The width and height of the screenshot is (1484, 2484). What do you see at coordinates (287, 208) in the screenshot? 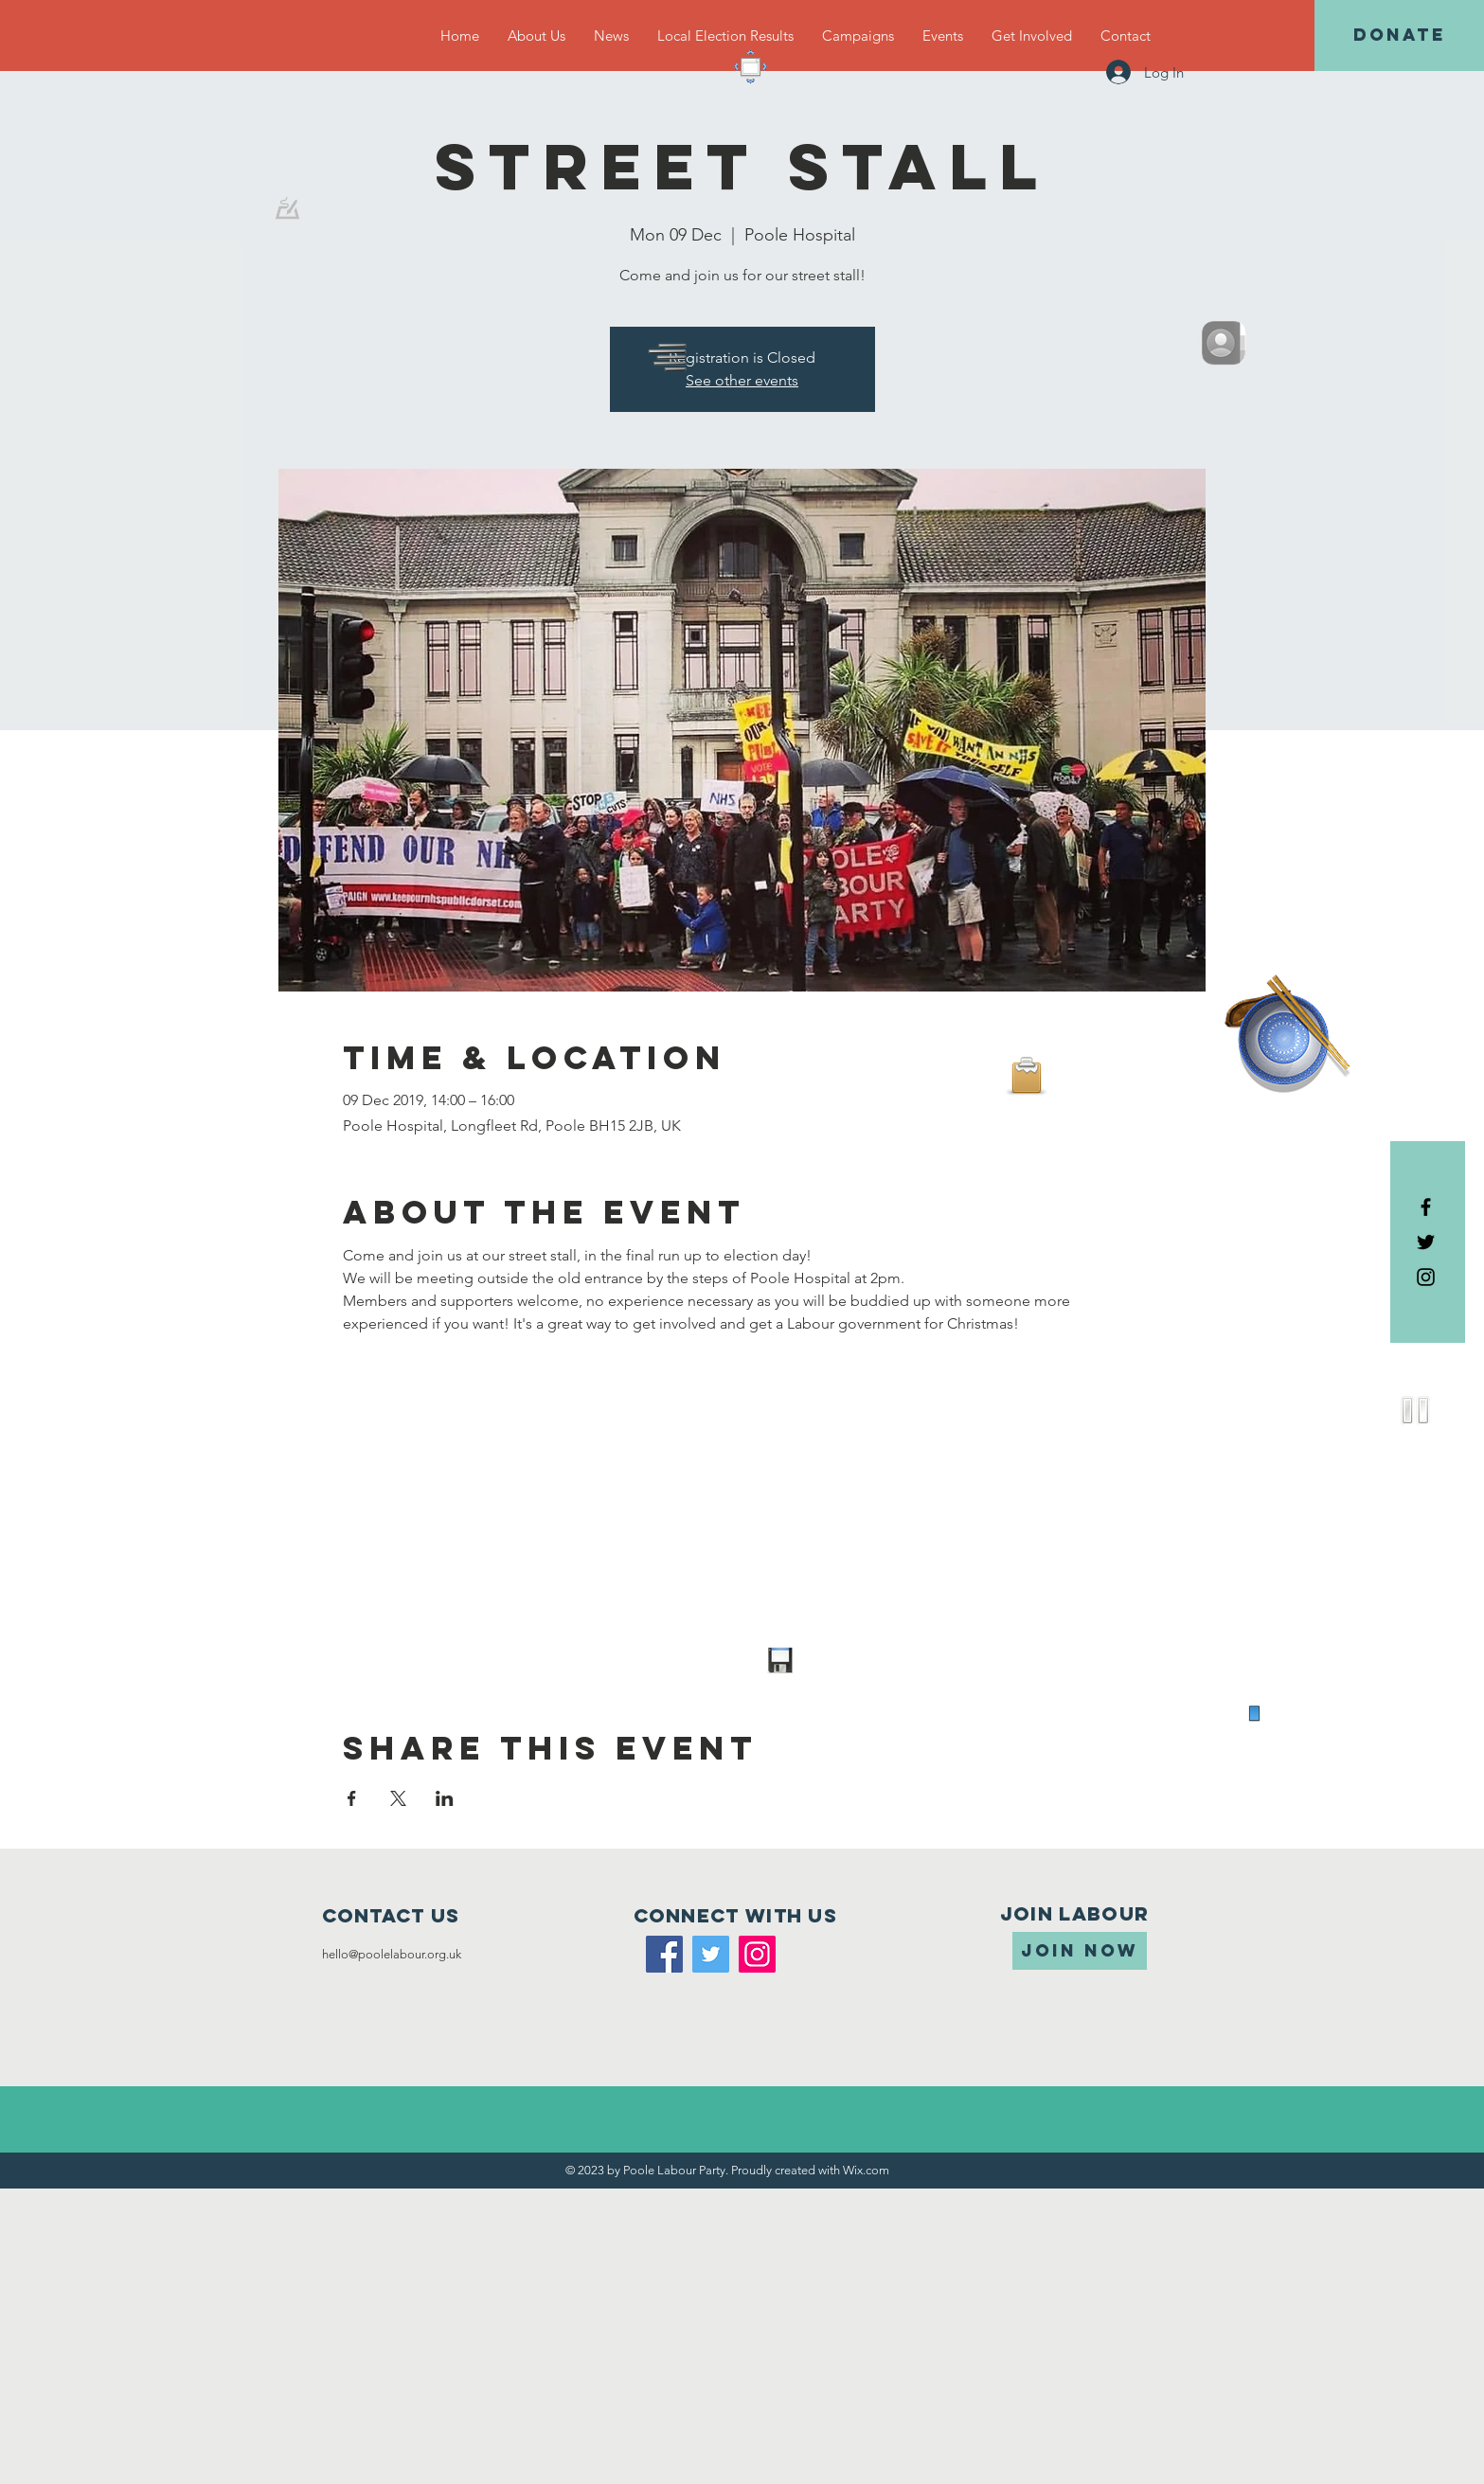
I see `connect a drawing tablet or stylus input device` at bounding box center [287, 208].